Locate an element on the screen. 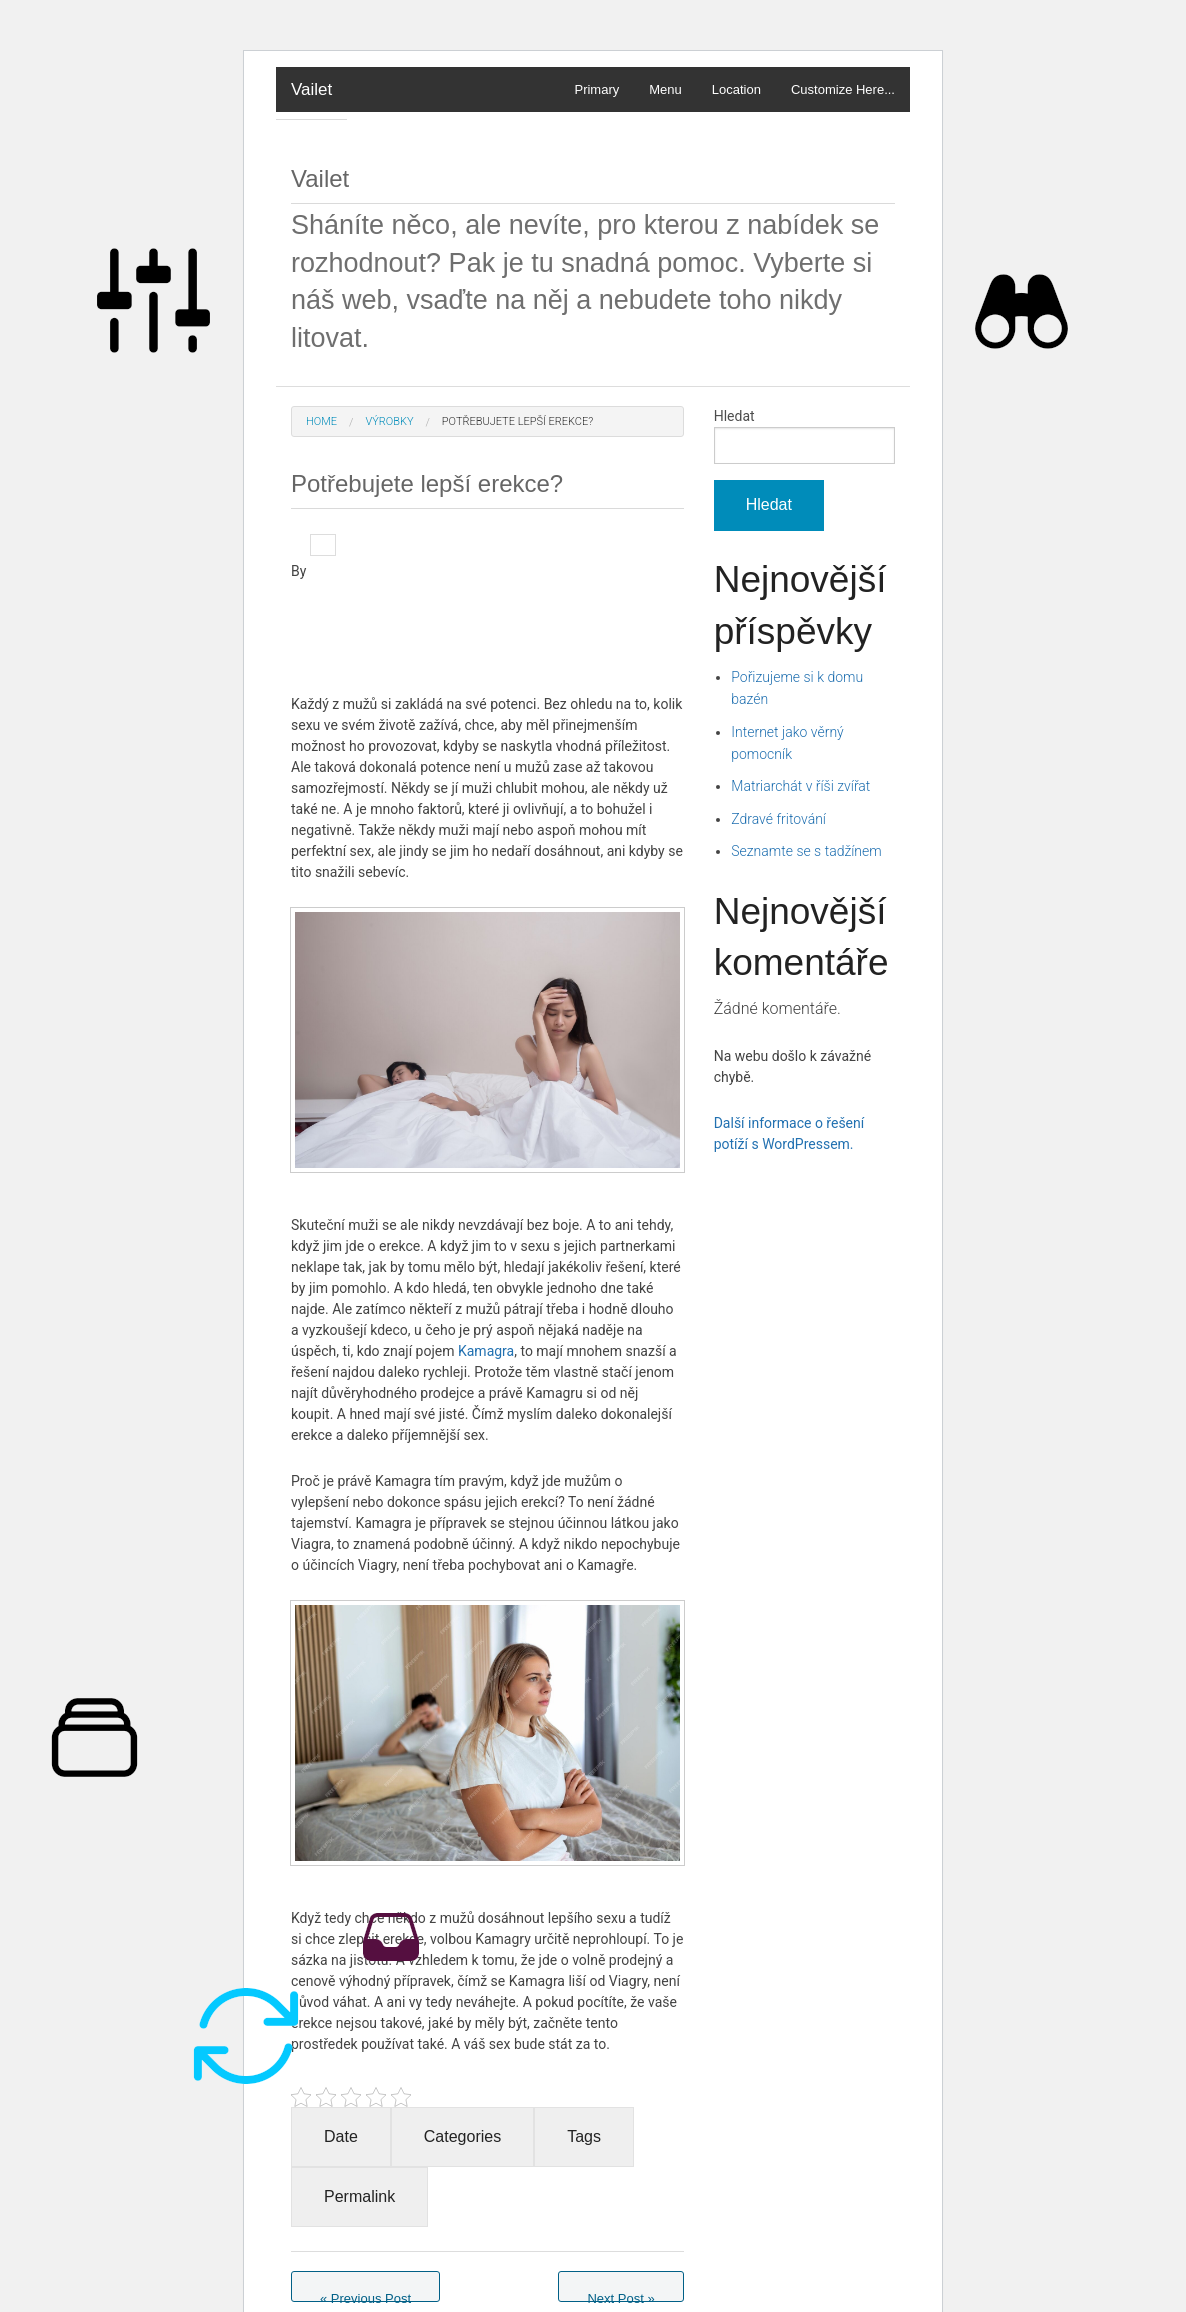  view stacked layers or cards is located at coordinates (94, 1737).